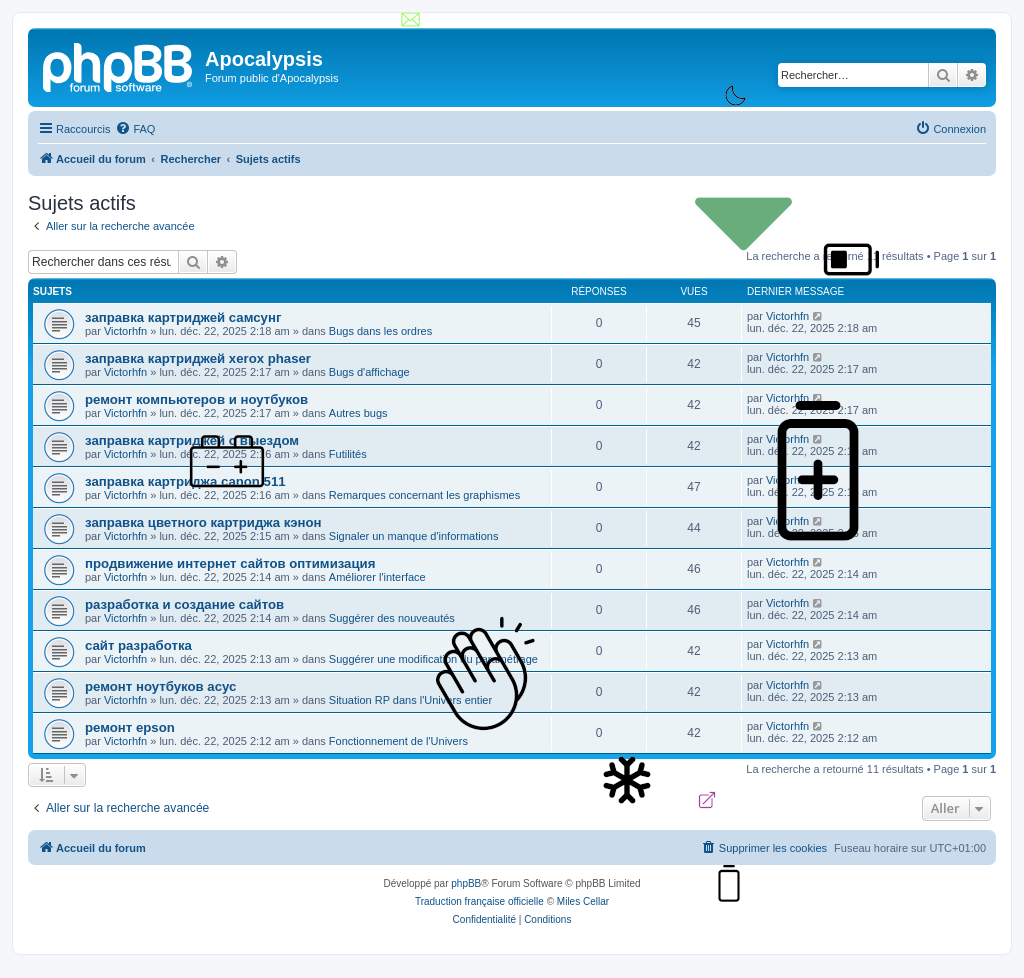 This screenshot has height=978, width=1024. I want to click on view car battery status, so click(227, 464).